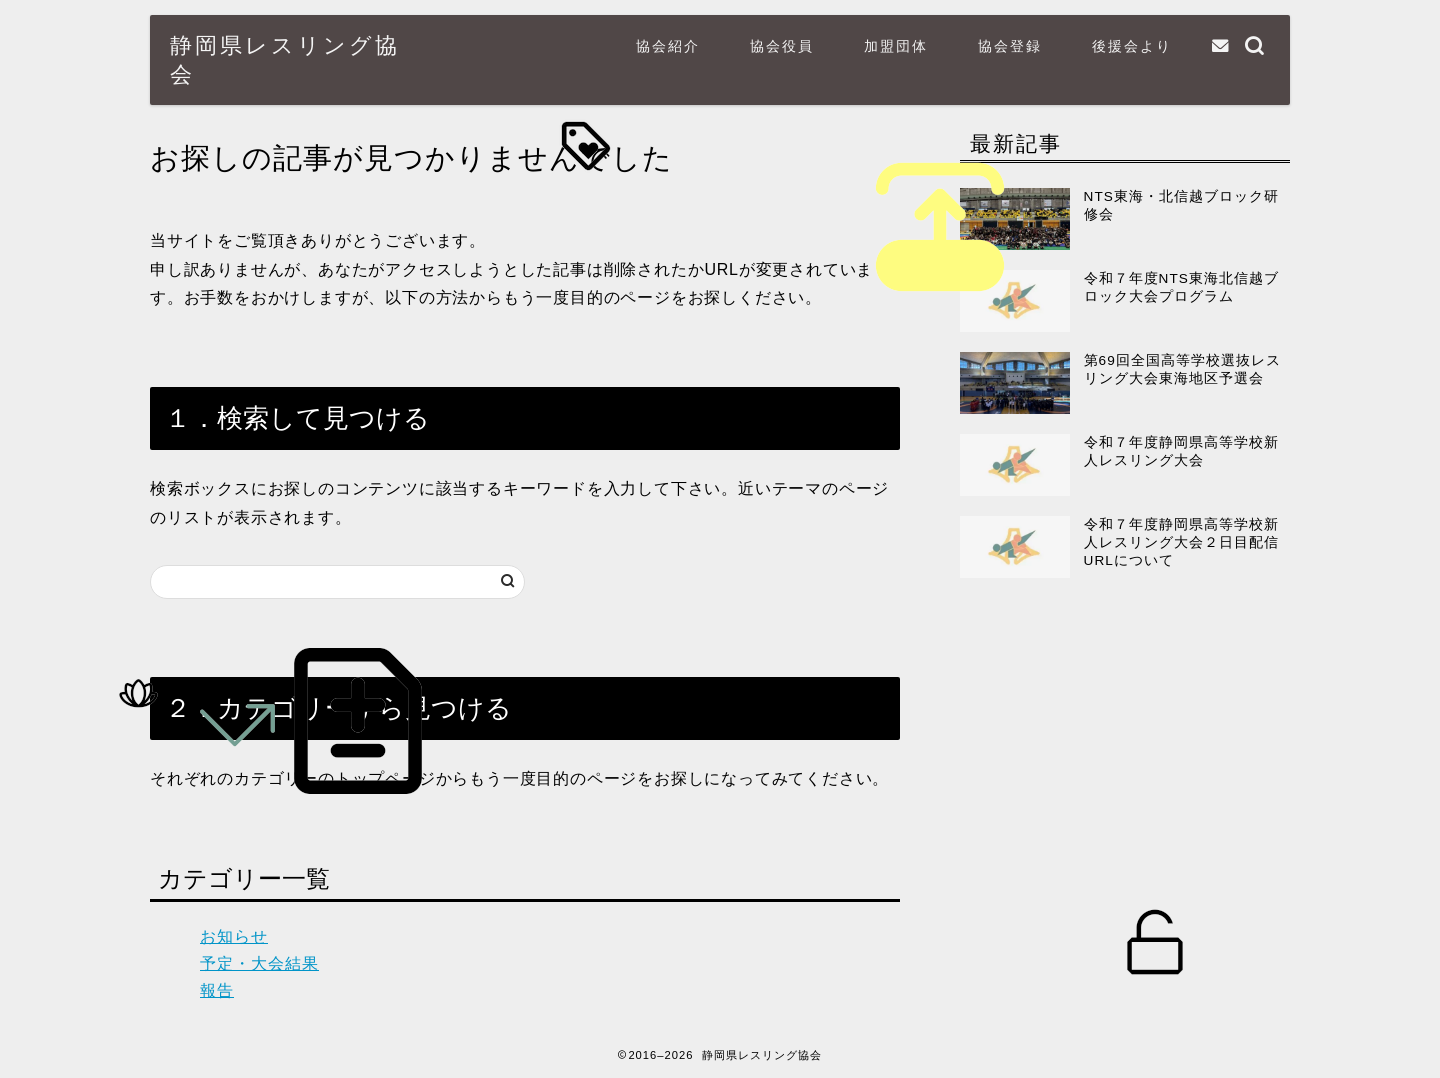  What do you see at coordinates (1155, 942) in the screenshot?
I see `unlock a file or resource` at bounding box center [1155, 942].